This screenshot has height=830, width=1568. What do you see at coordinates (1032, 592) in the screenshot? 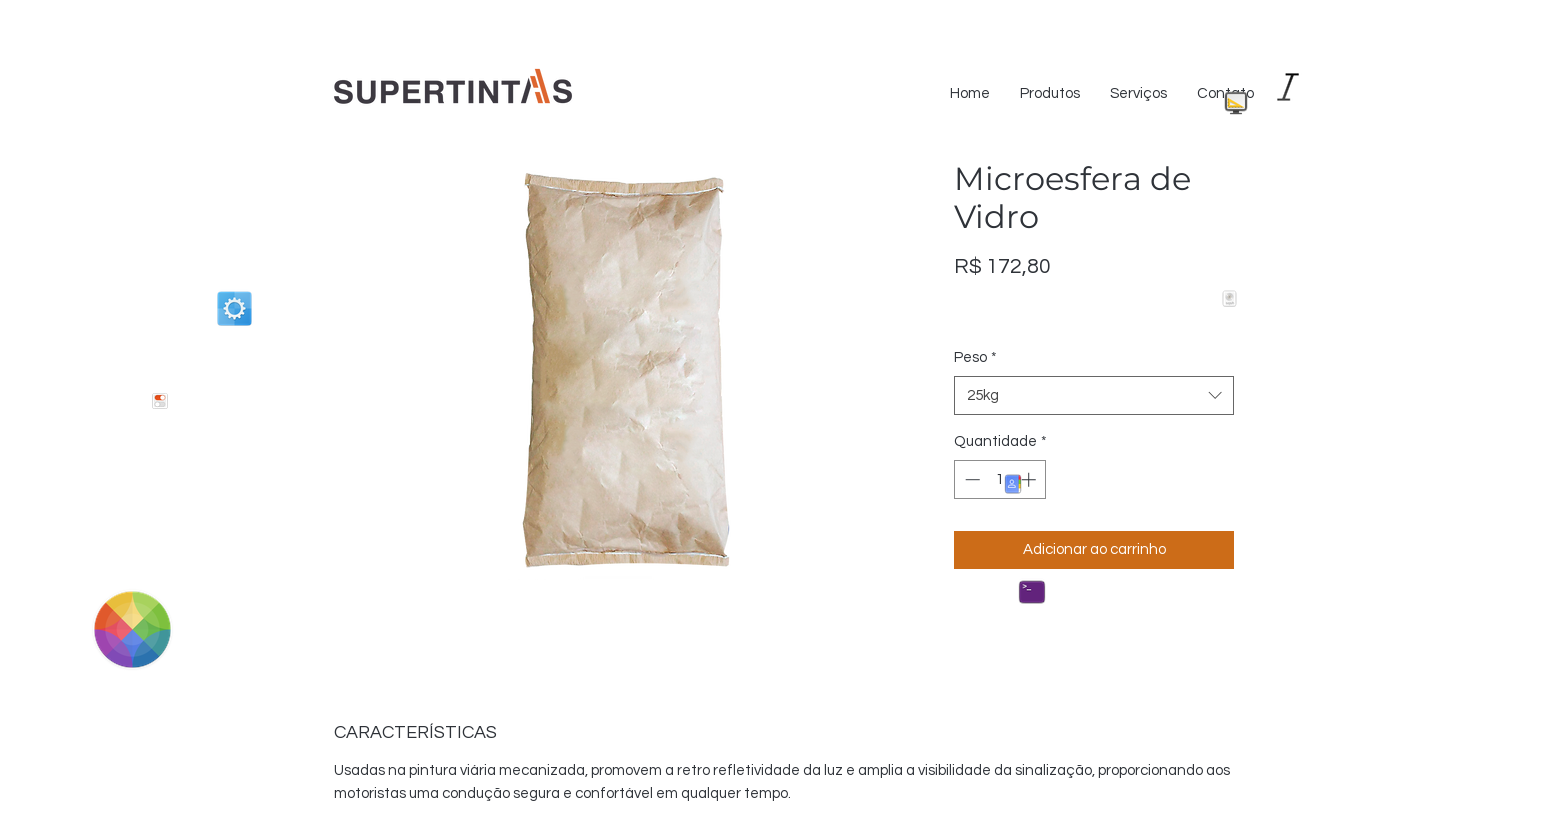
I see `open root terminal with administrator privileges` at bounding box center [1032, 592].